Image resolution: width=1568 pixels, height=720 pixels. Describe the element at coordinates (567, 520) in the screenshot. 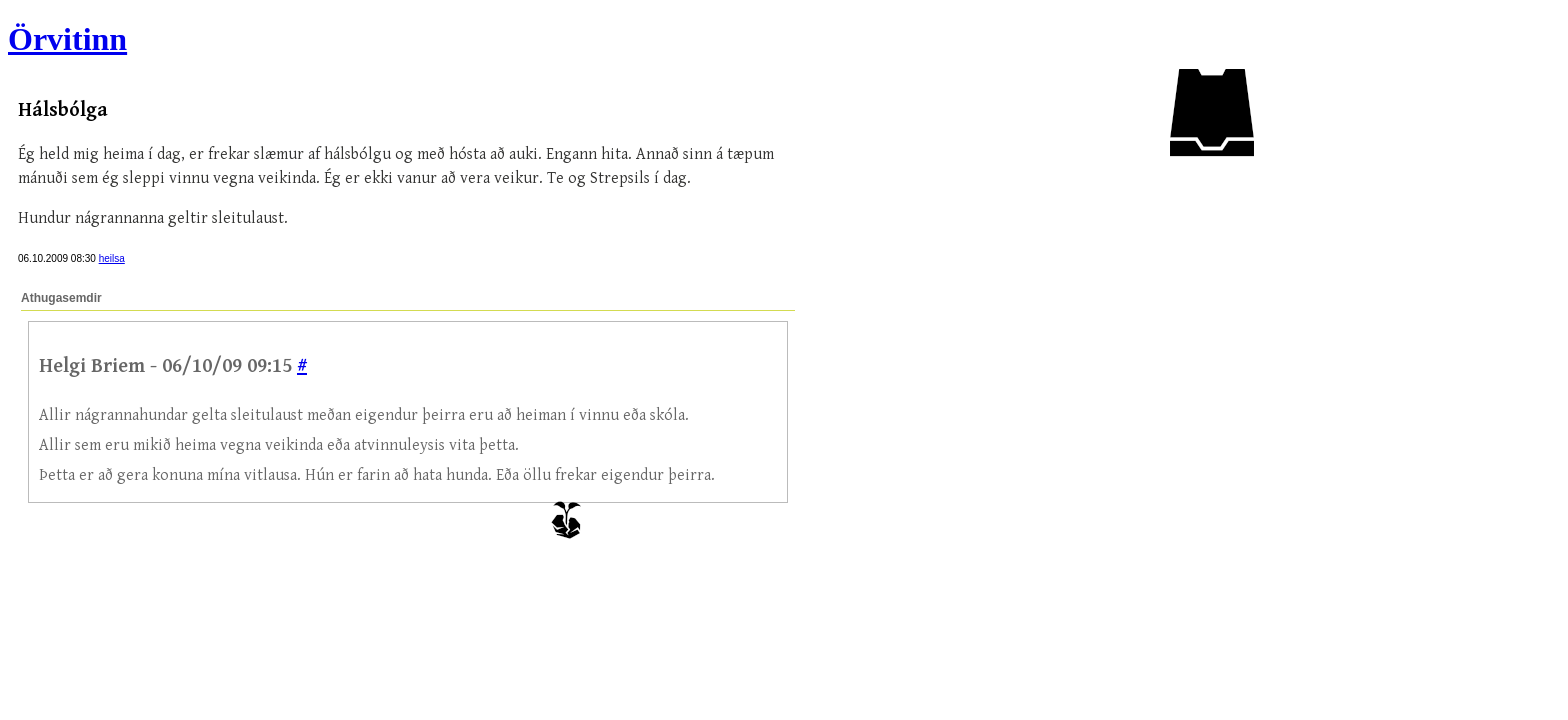

I see `plant a seed or start growing crops` at that location.